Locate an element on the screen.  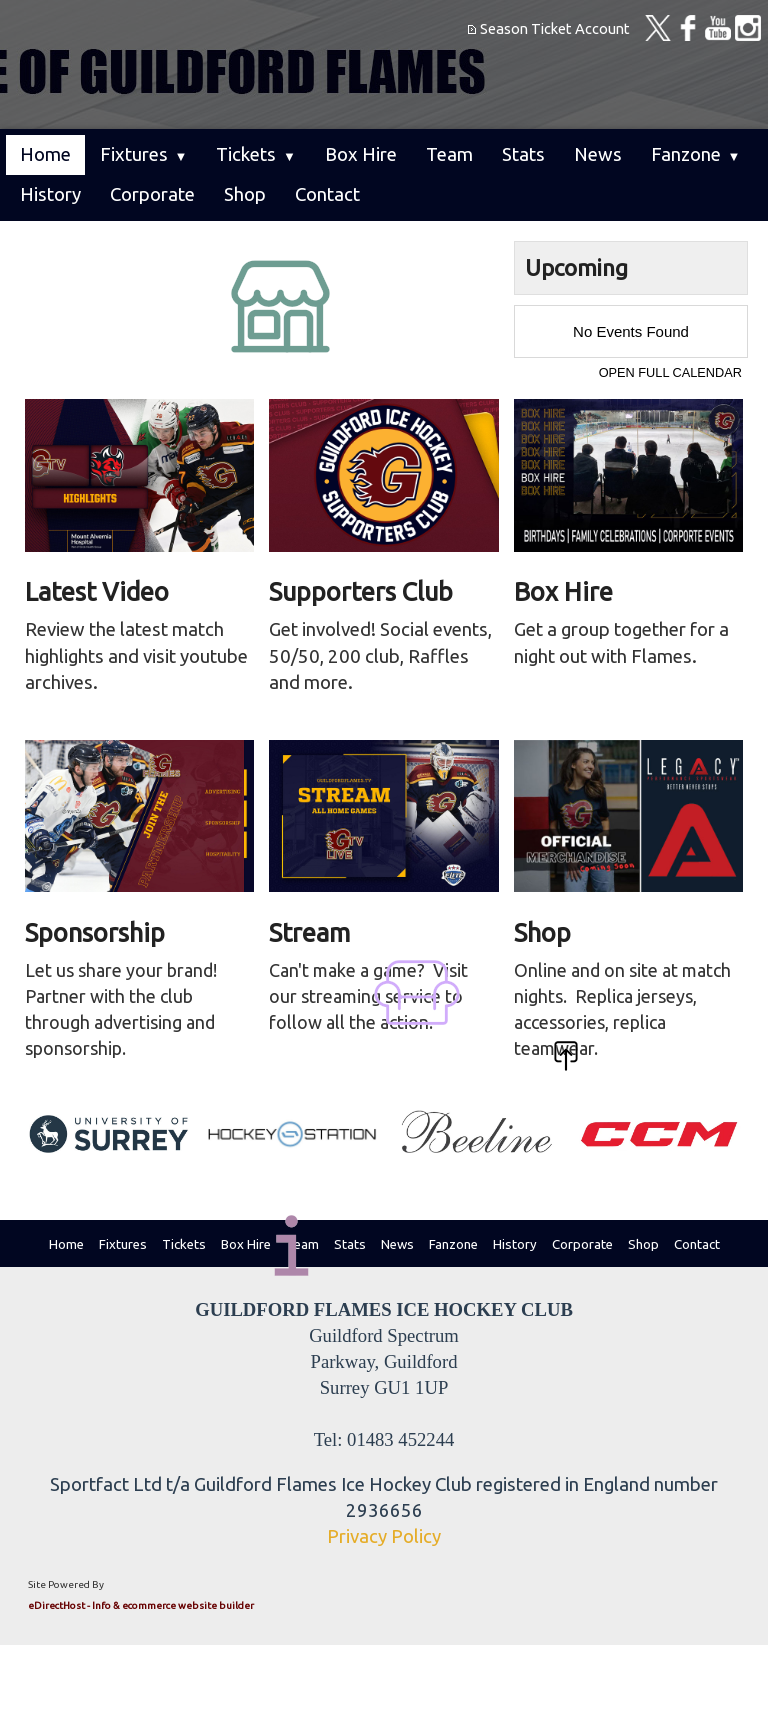
view more information or details is located at coordinates (291, 1245).